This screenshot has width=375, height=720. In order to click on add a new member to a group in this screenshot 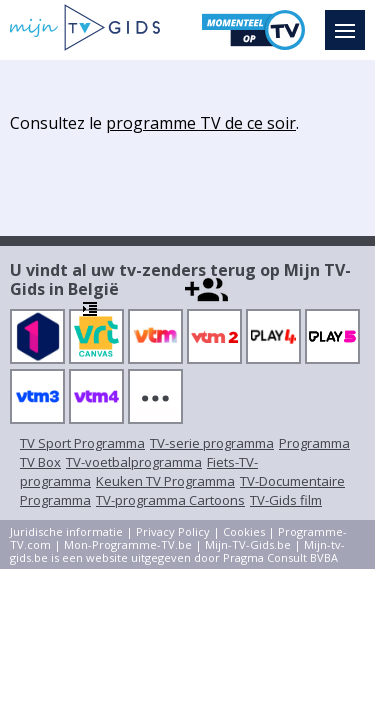, I will do `click(206, 290)`.